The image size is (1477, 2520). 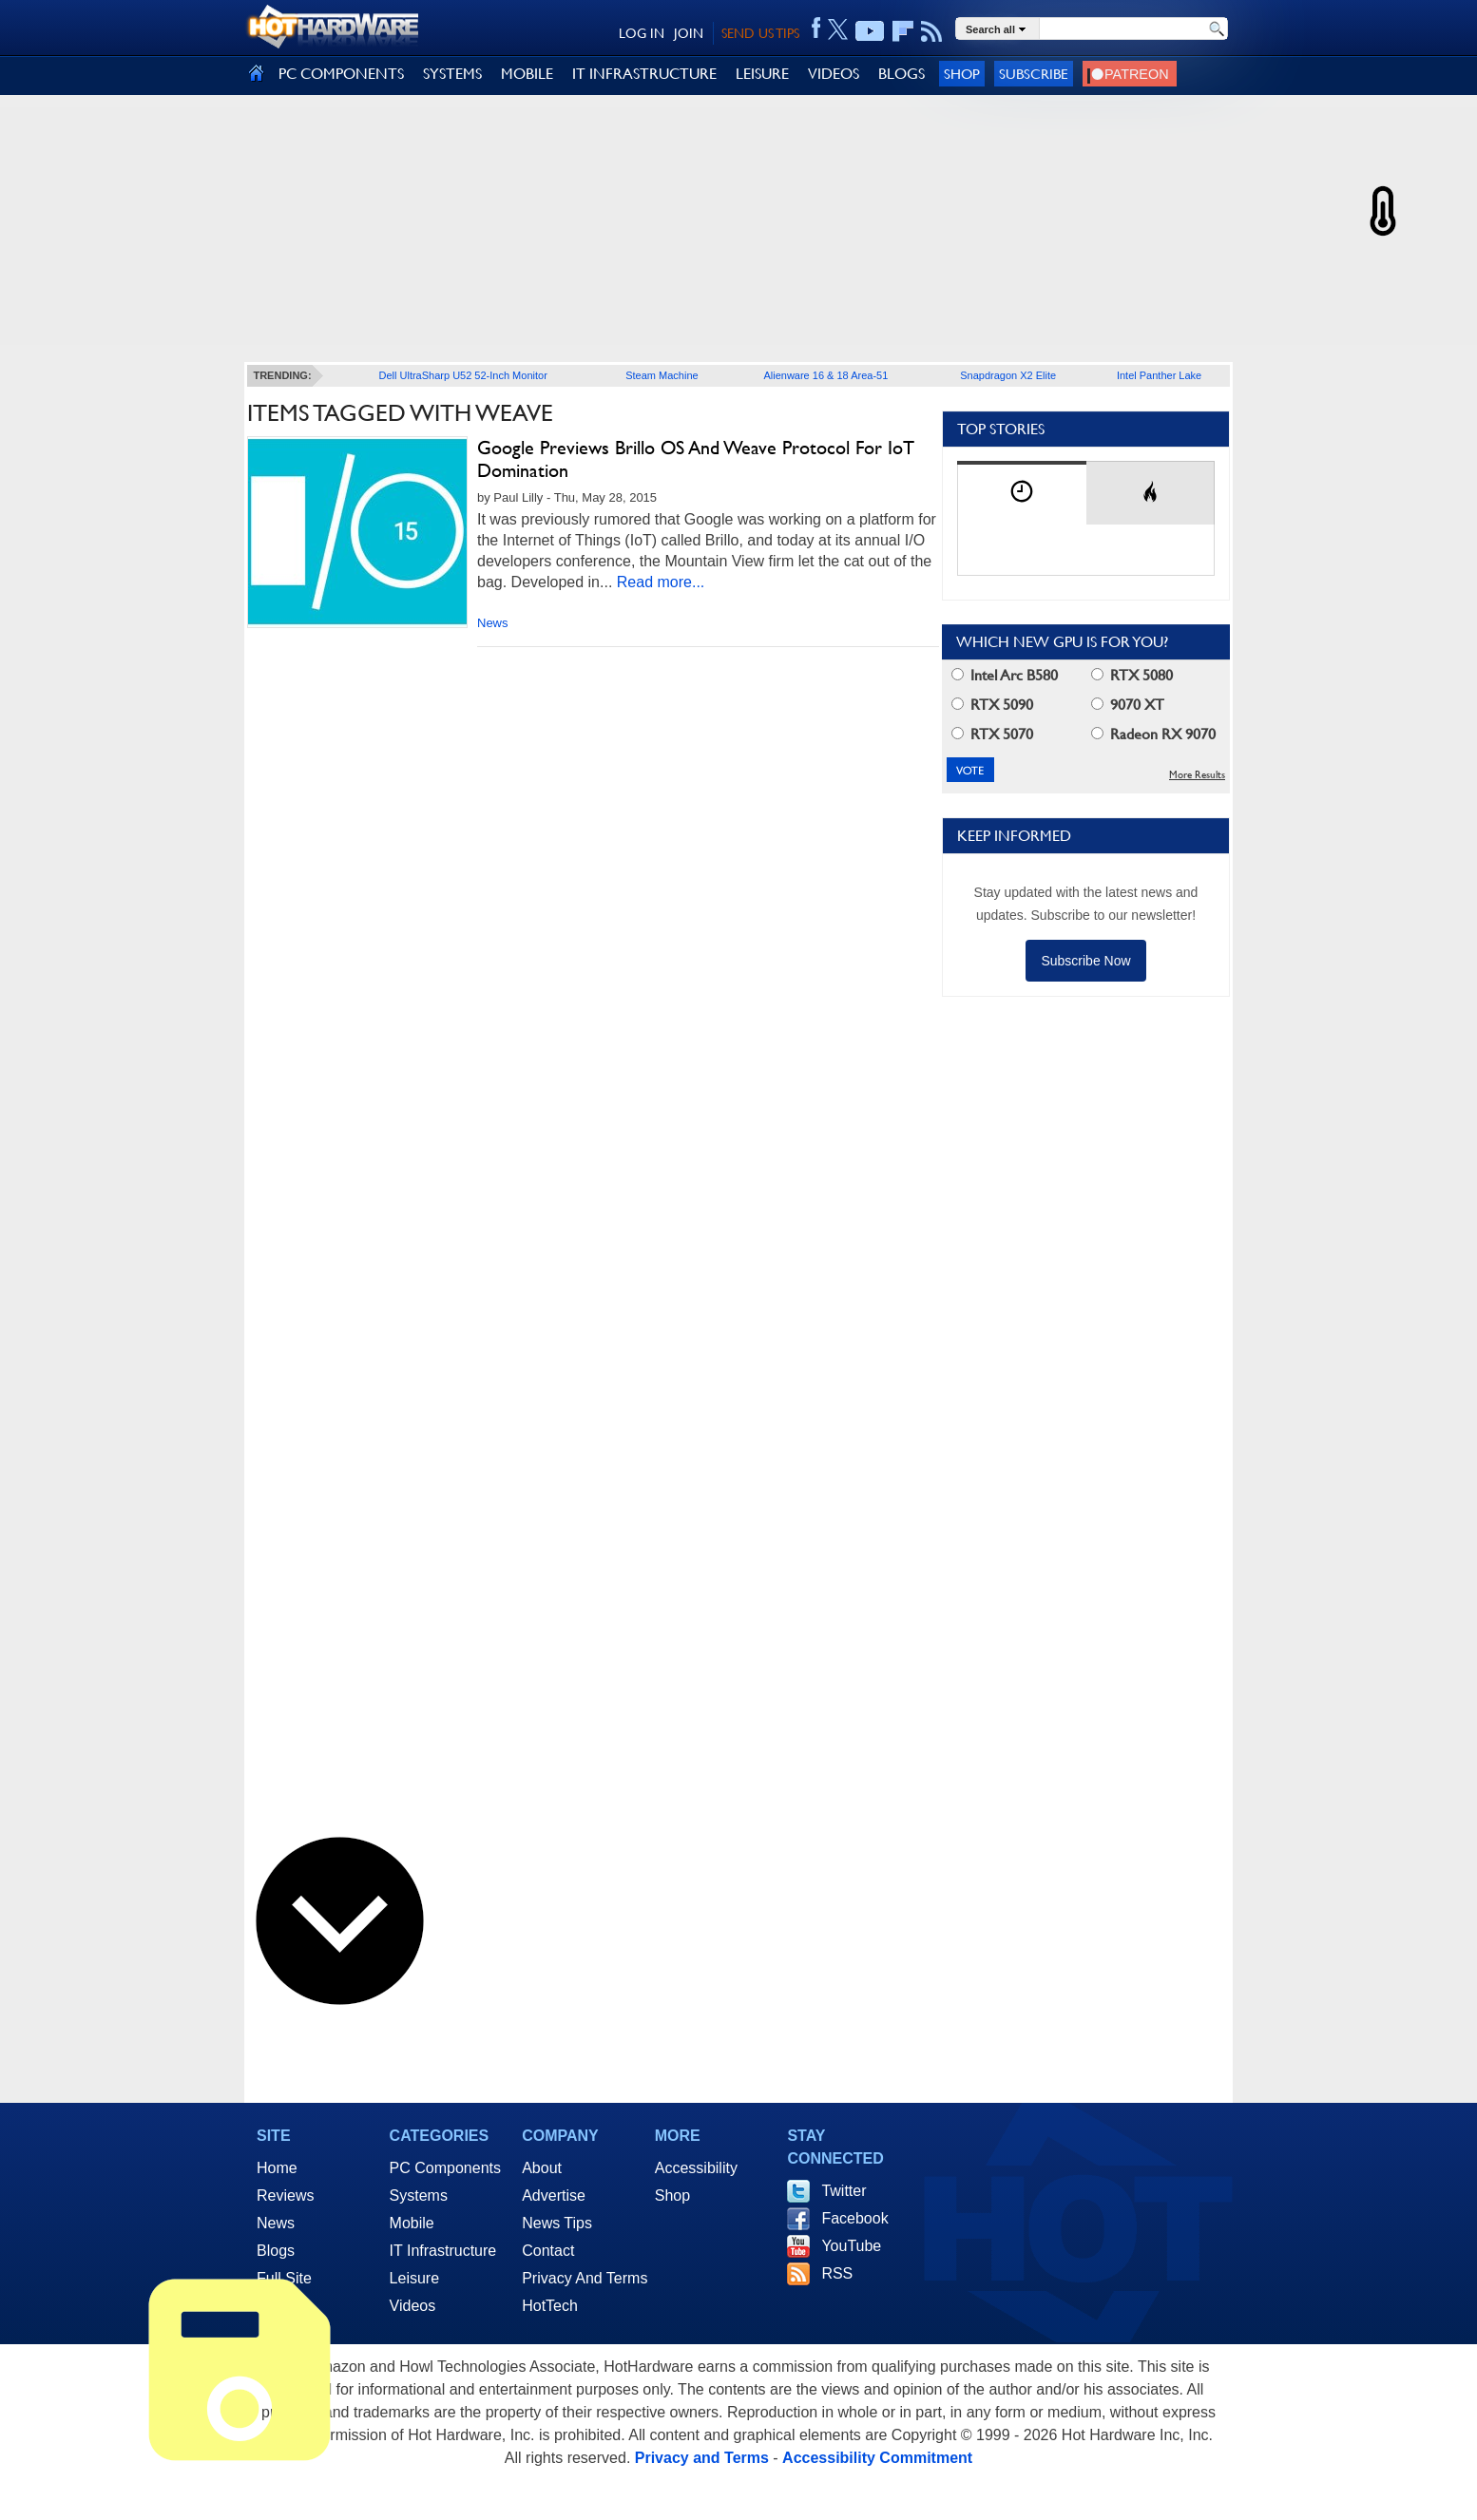 What do you see at coordinates (339, 1920) in the screenshot?
I see `expand to show more content` at bounding box center [339, 1920].